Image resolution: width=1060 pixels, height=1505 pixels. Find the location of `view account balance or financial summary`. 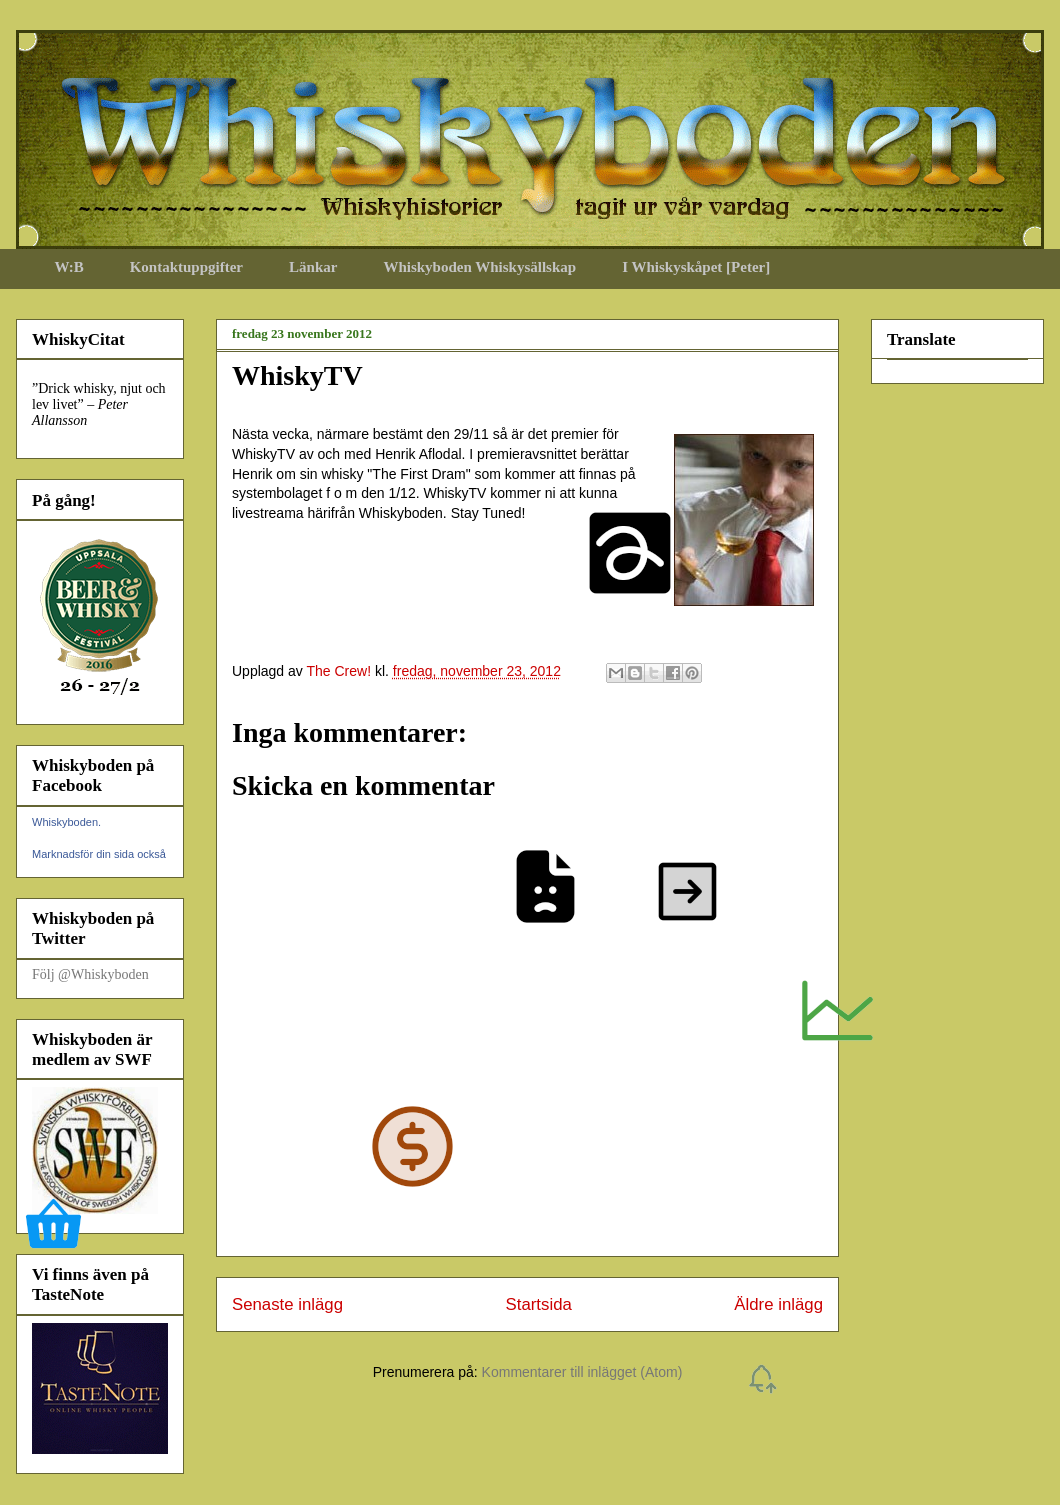

view account balance or financial summary is located at coordinates (412, 1146).